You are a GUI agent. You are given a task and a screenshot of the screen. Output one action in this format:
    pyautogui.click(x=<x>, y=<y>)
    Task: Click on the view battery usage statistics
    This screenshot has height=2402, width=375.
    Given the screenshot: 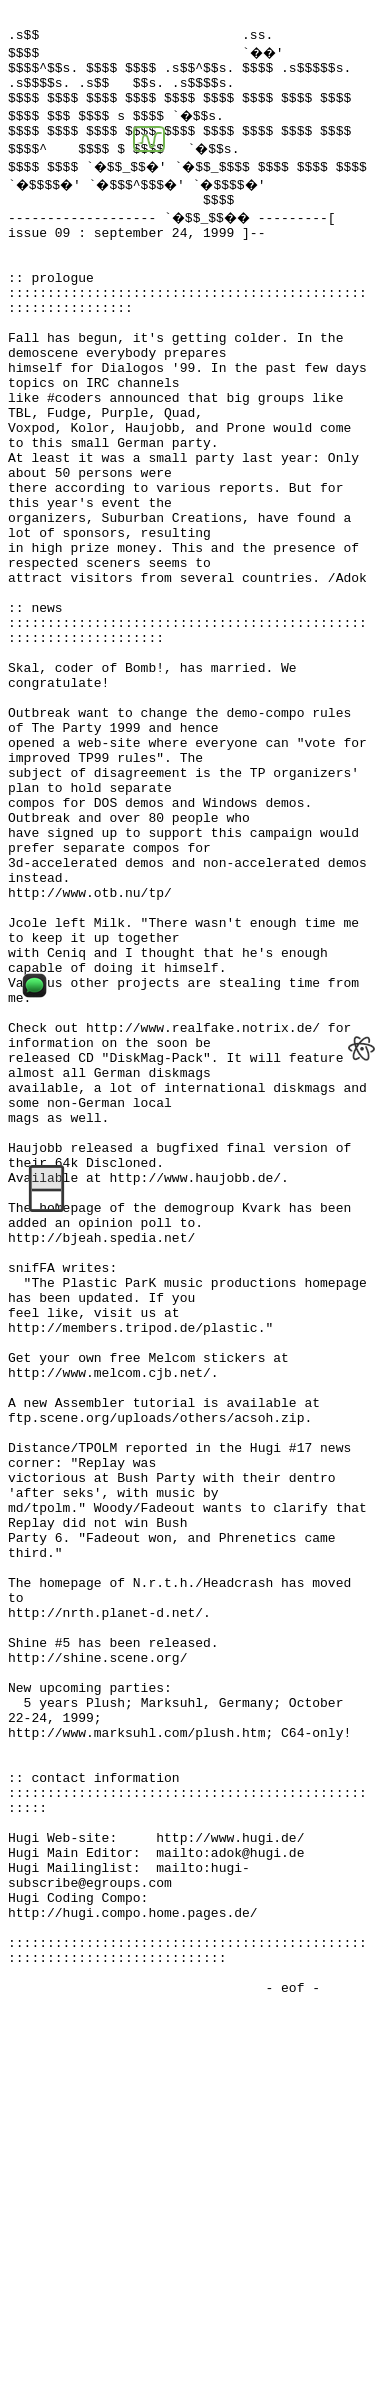 What is the action you would take?
    pyautogui.click(x=149, y=138)
    